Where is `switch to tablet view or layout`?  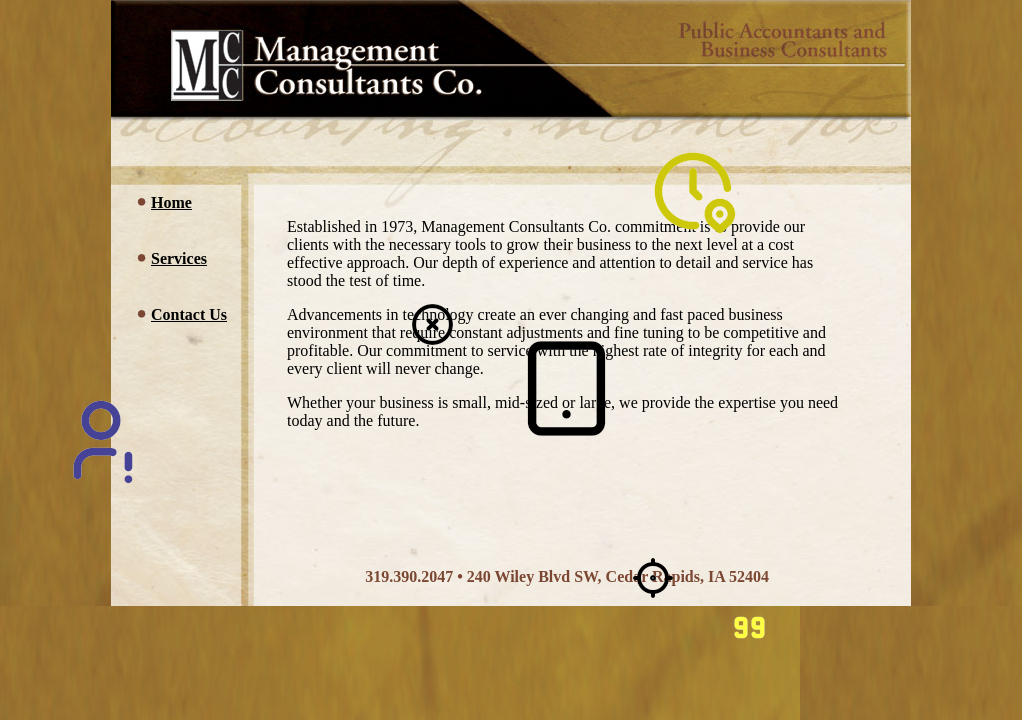 switch to tablet view or layout is located at coordinates (566, 388).